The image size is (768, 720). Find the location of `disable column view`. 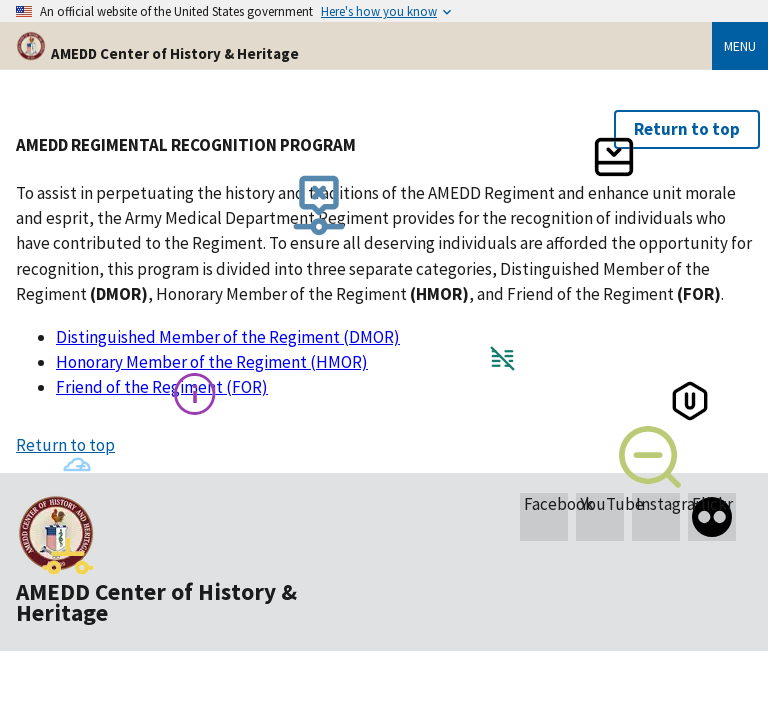

disable column view is located at coordinates (502, 358).